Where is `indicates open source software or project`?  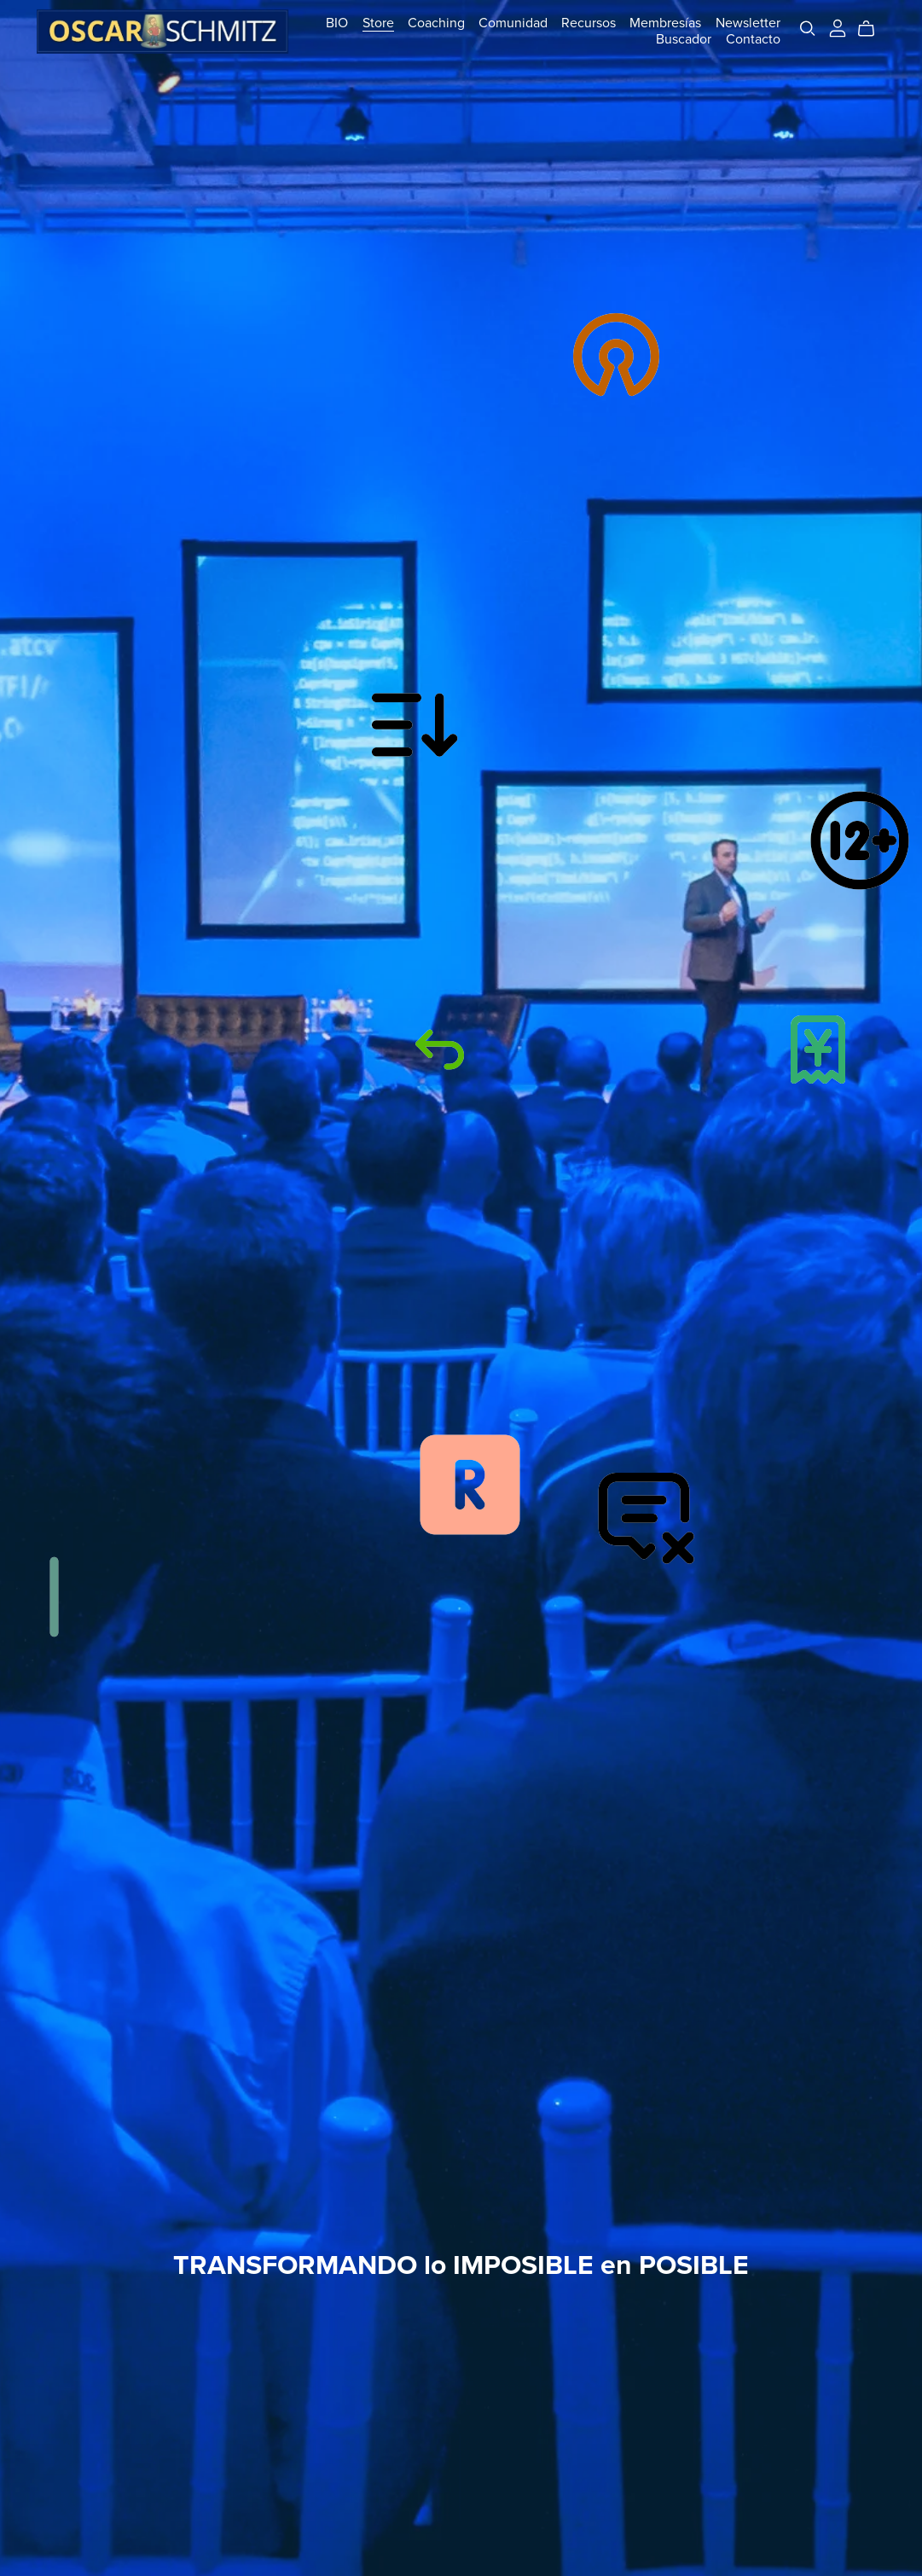
indicates open source software or project is located at coordinates (616, 356).